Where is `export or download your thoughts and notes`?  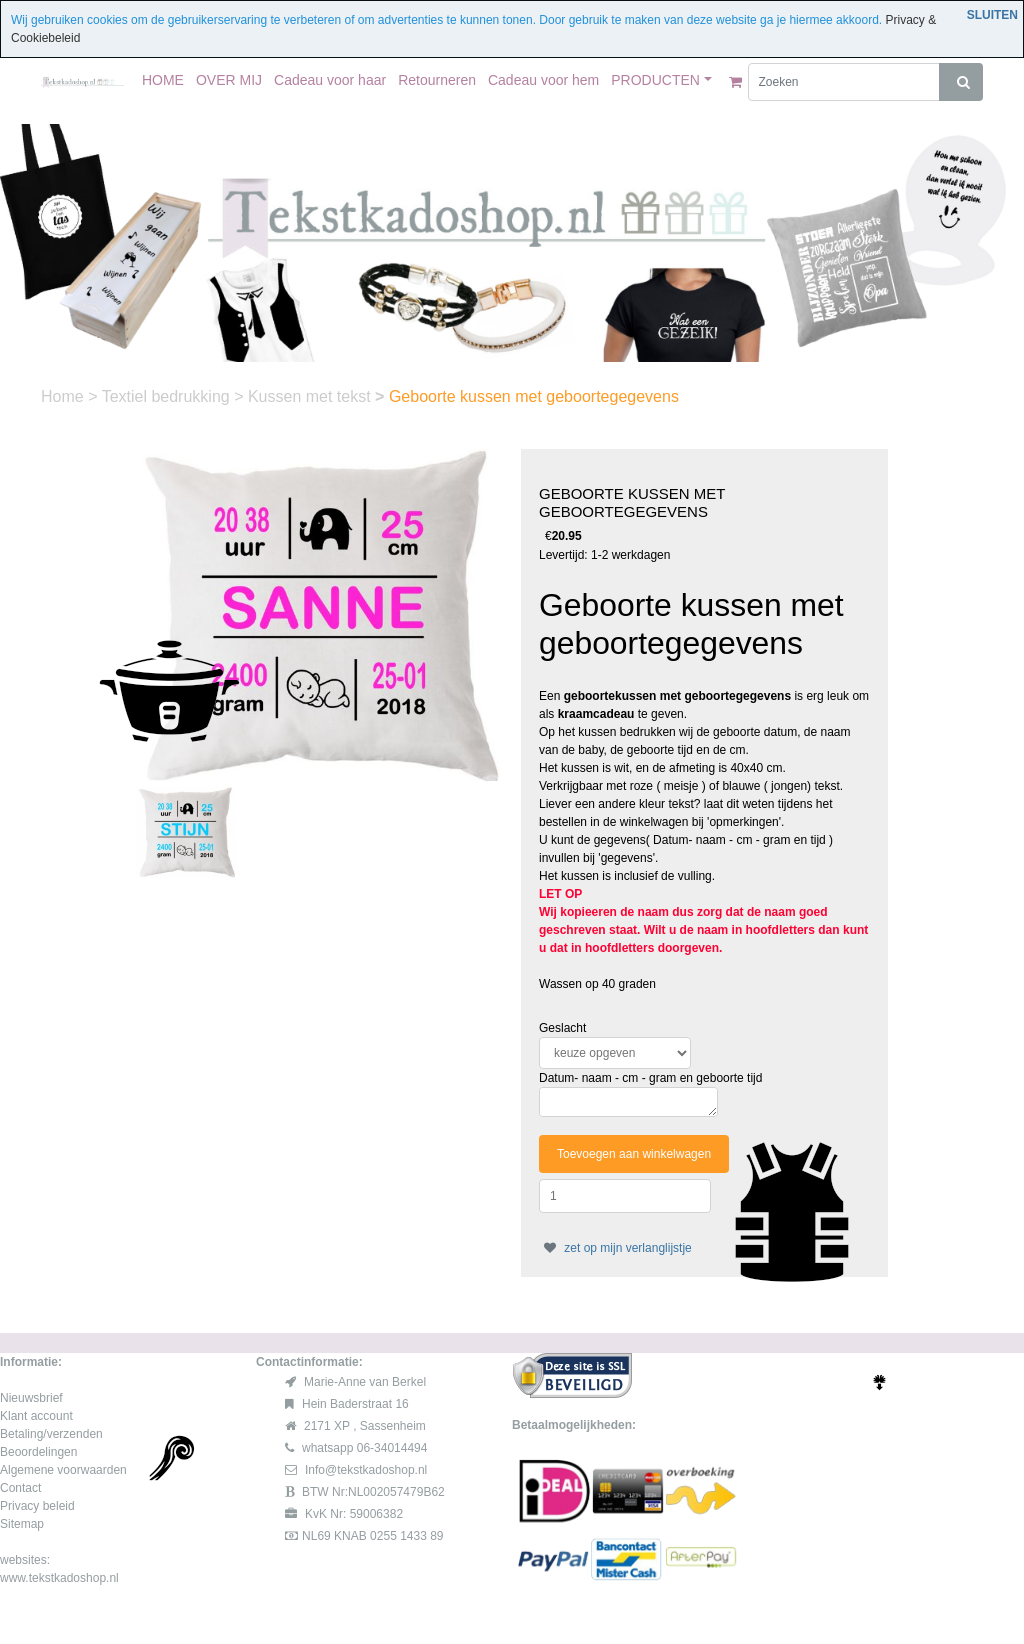 export or download your thoughts and notes is located at coordinates (879, 1382).